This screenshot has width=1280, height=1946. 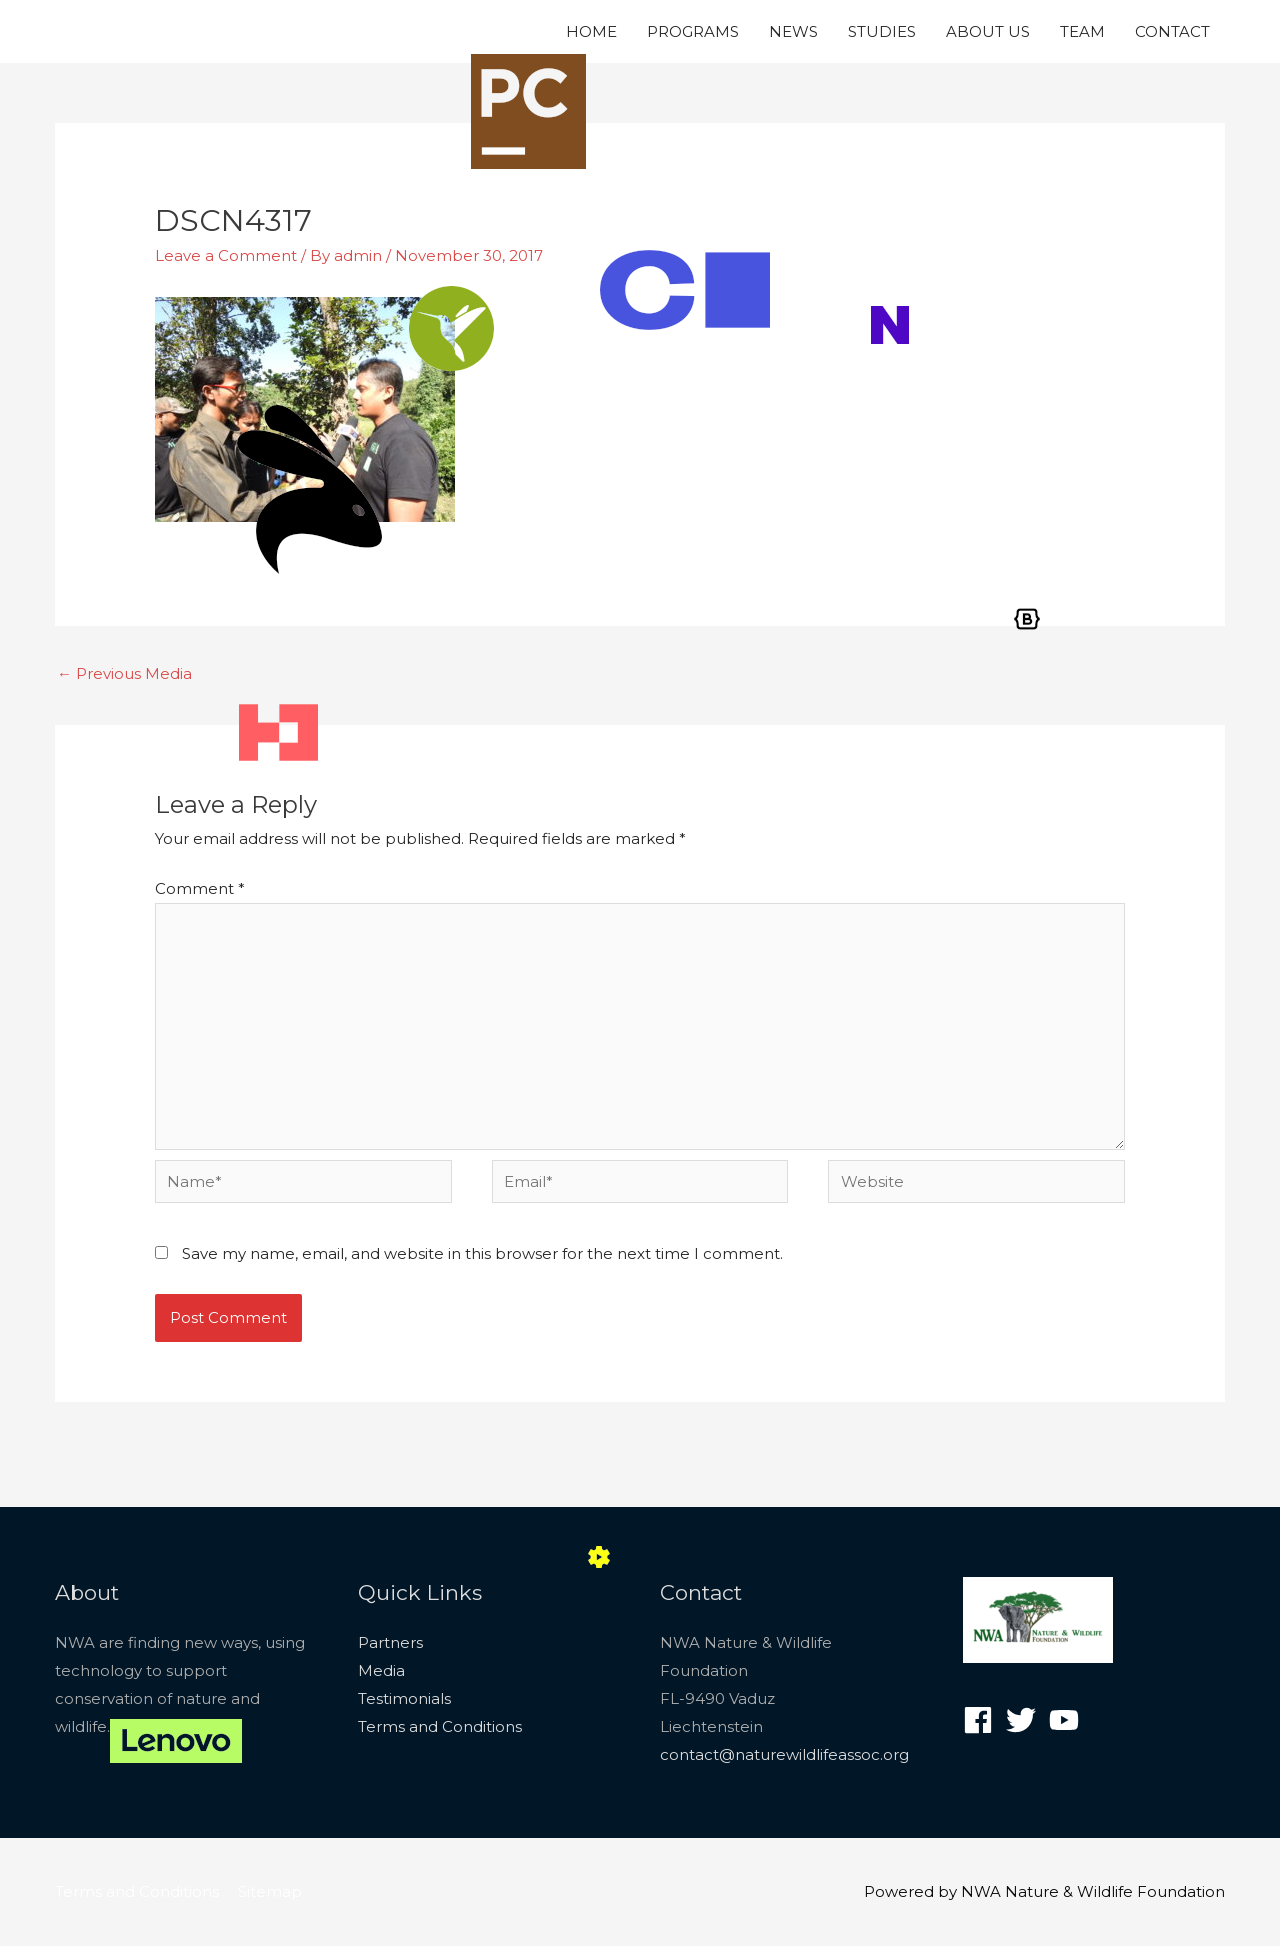 What do you see at coordinates (890, 325) in the screenshot?
I see `open Naver app` at bounding box center [890, 325].